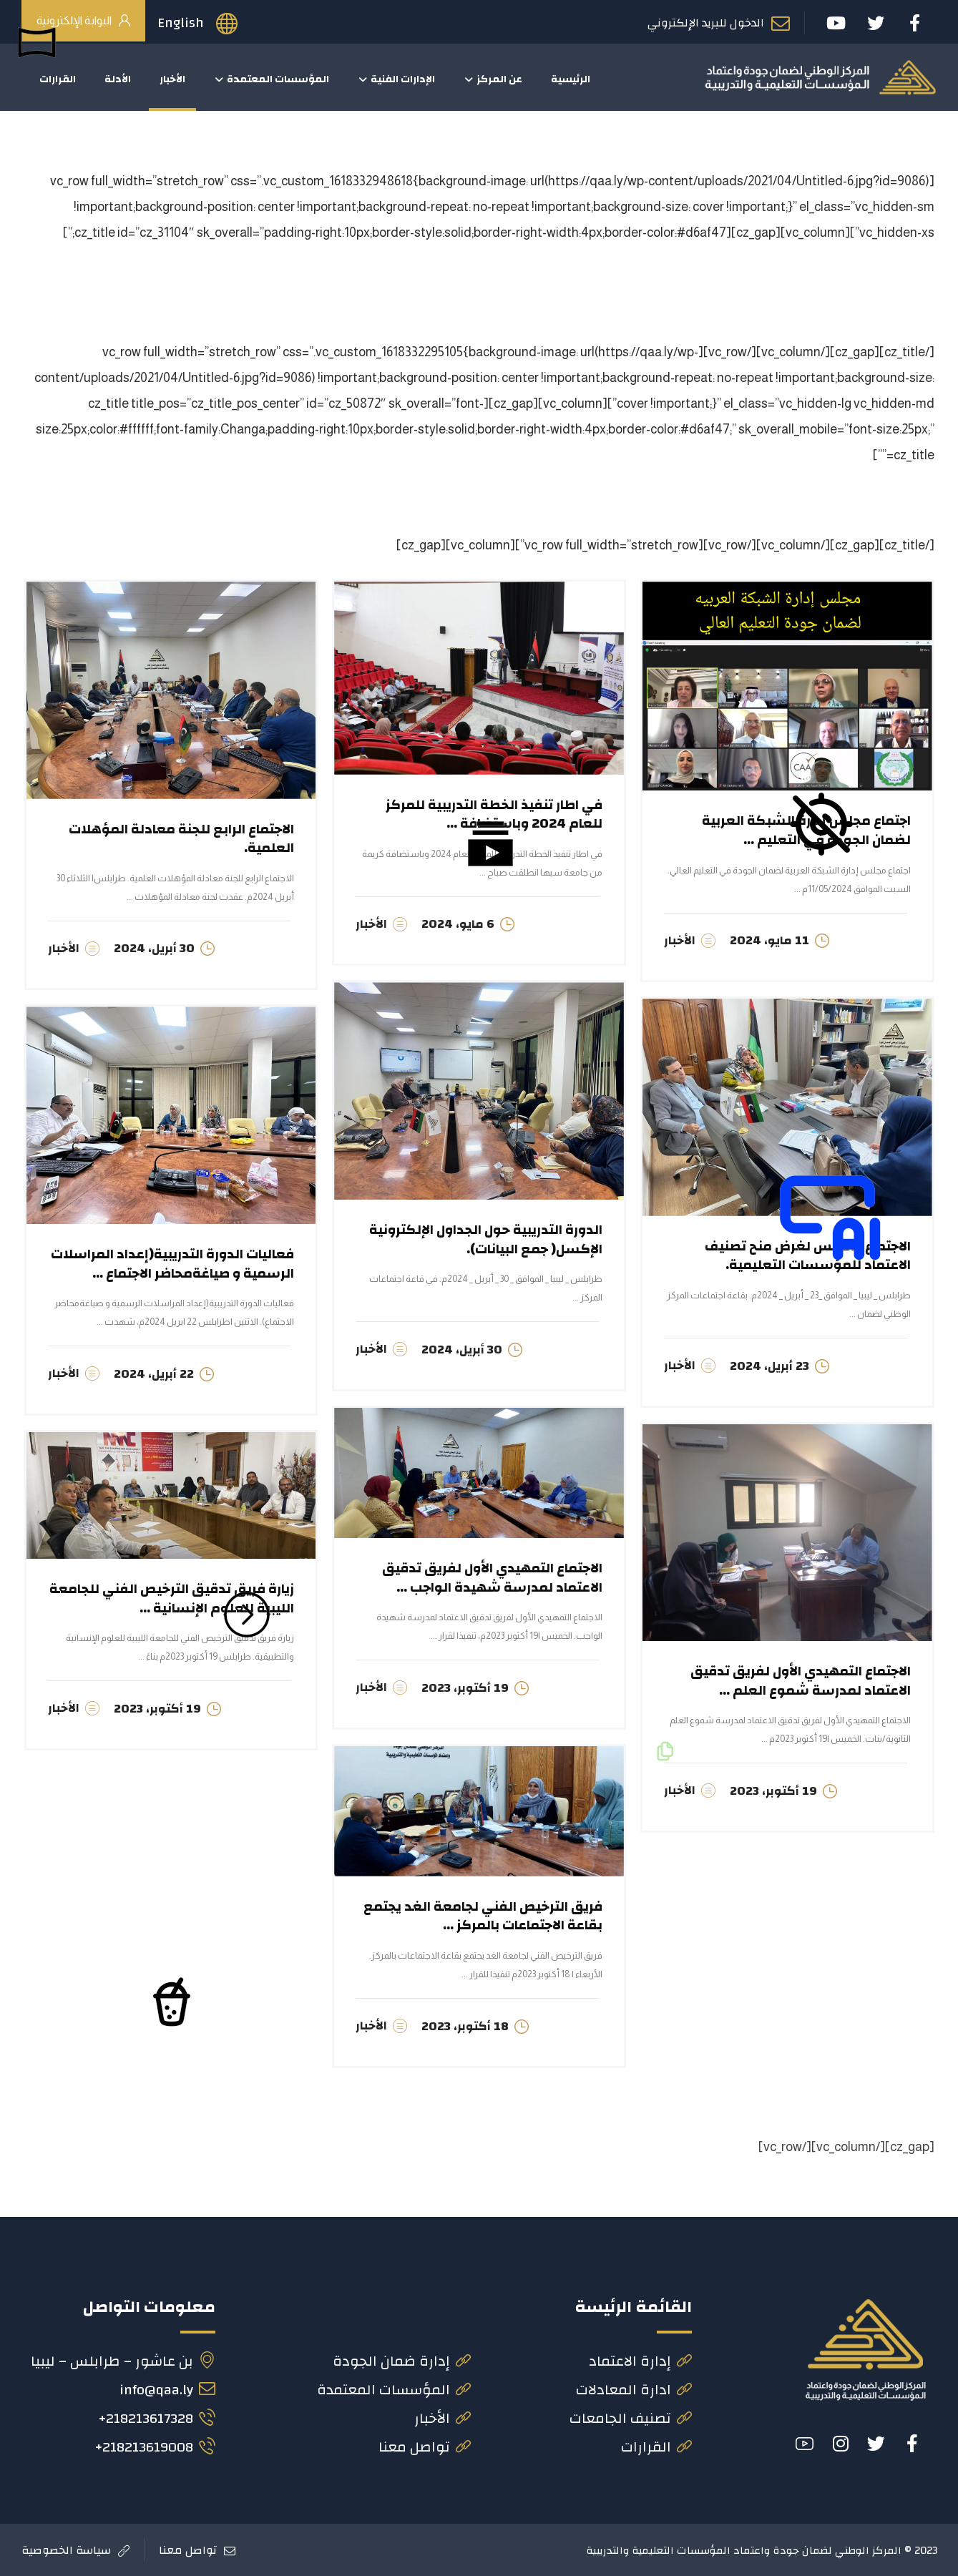  I want to click on switch to horizontal panorama mode, so click(36, 42).